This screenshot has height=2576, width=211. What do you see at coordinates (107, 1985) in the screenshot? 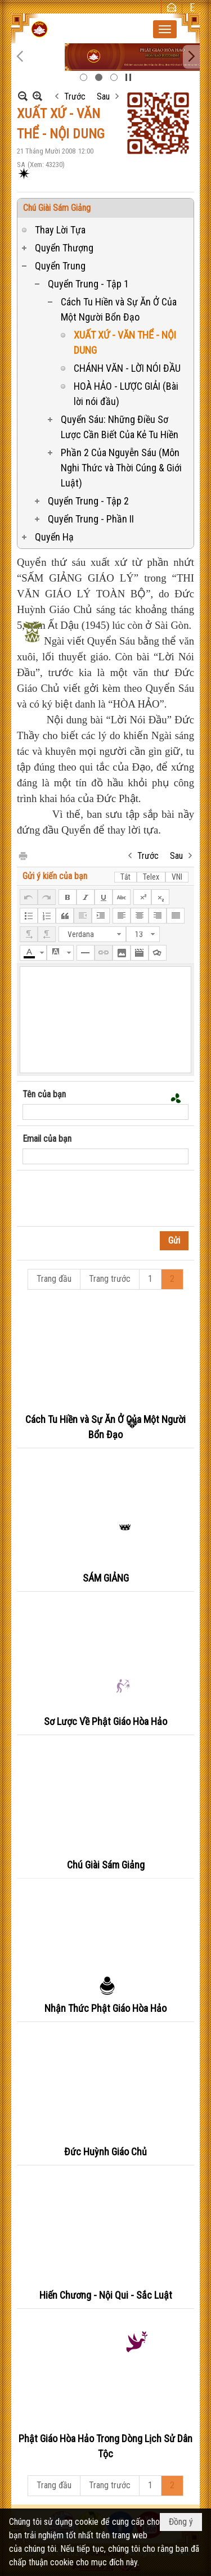
I see `browse or purchase fragrances` at bounding box center [107, 1985].